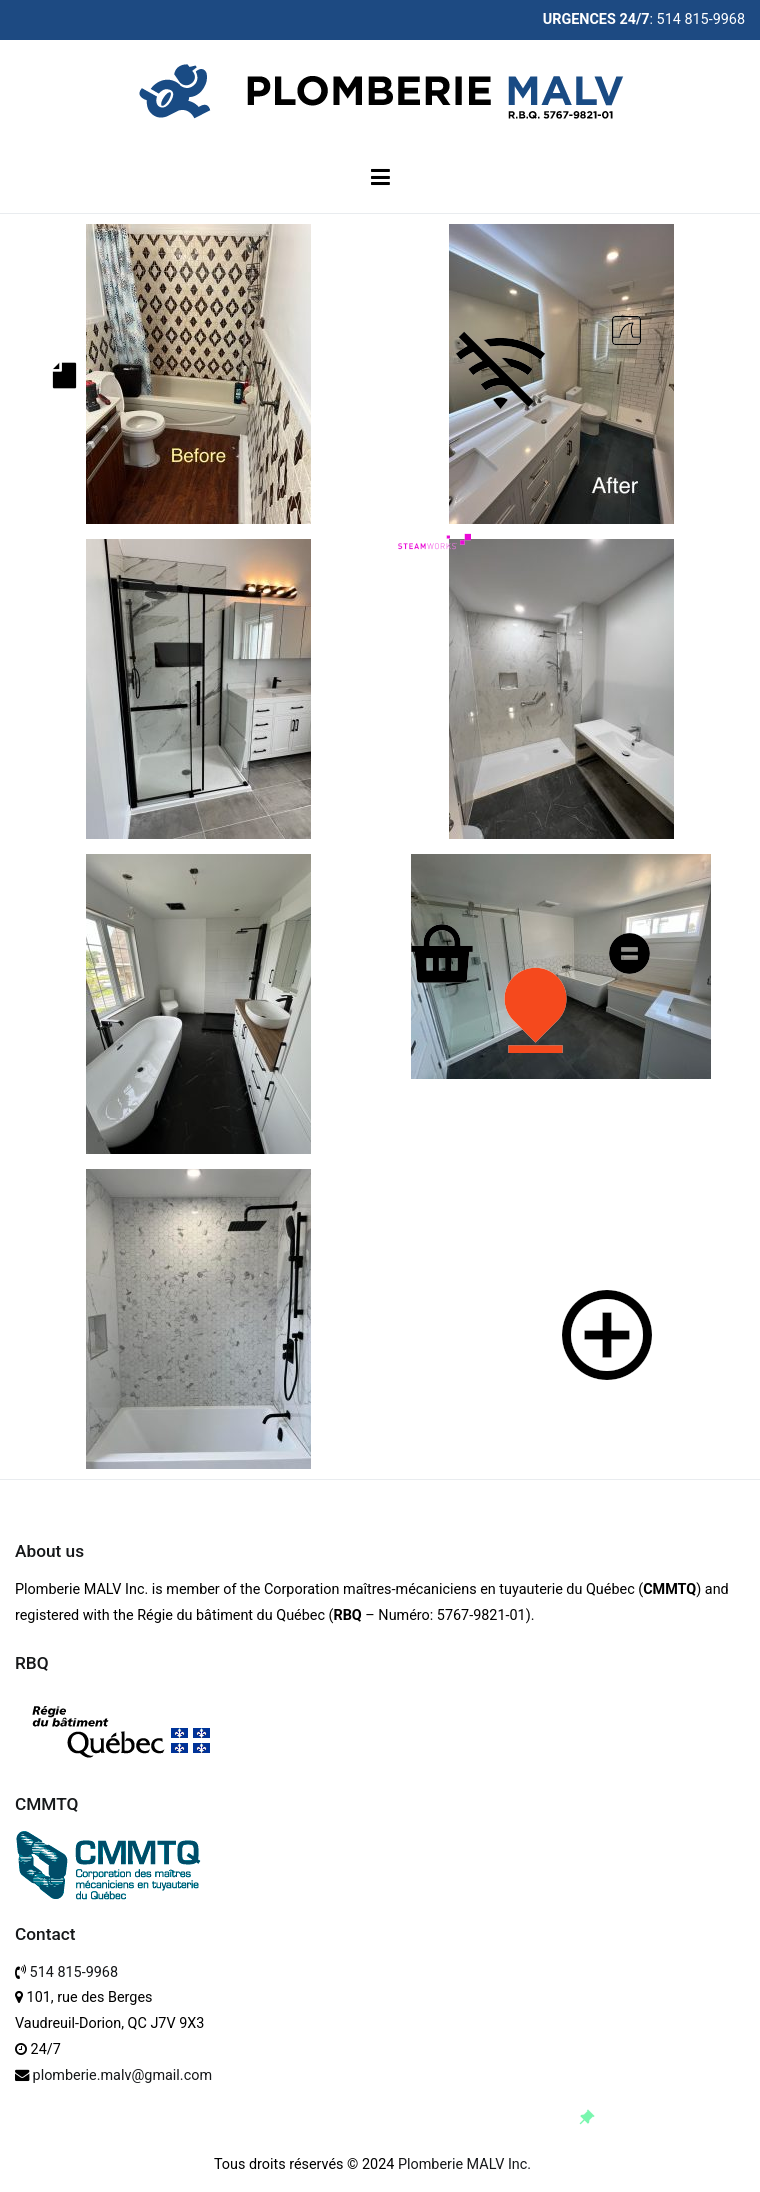 The width and height of the screenshot is (760, 2192). What do you see at coordinates (626, 330) in the screenshot?
I see `open wireshark network protocol analyzer` at bounding box center [626, 330].